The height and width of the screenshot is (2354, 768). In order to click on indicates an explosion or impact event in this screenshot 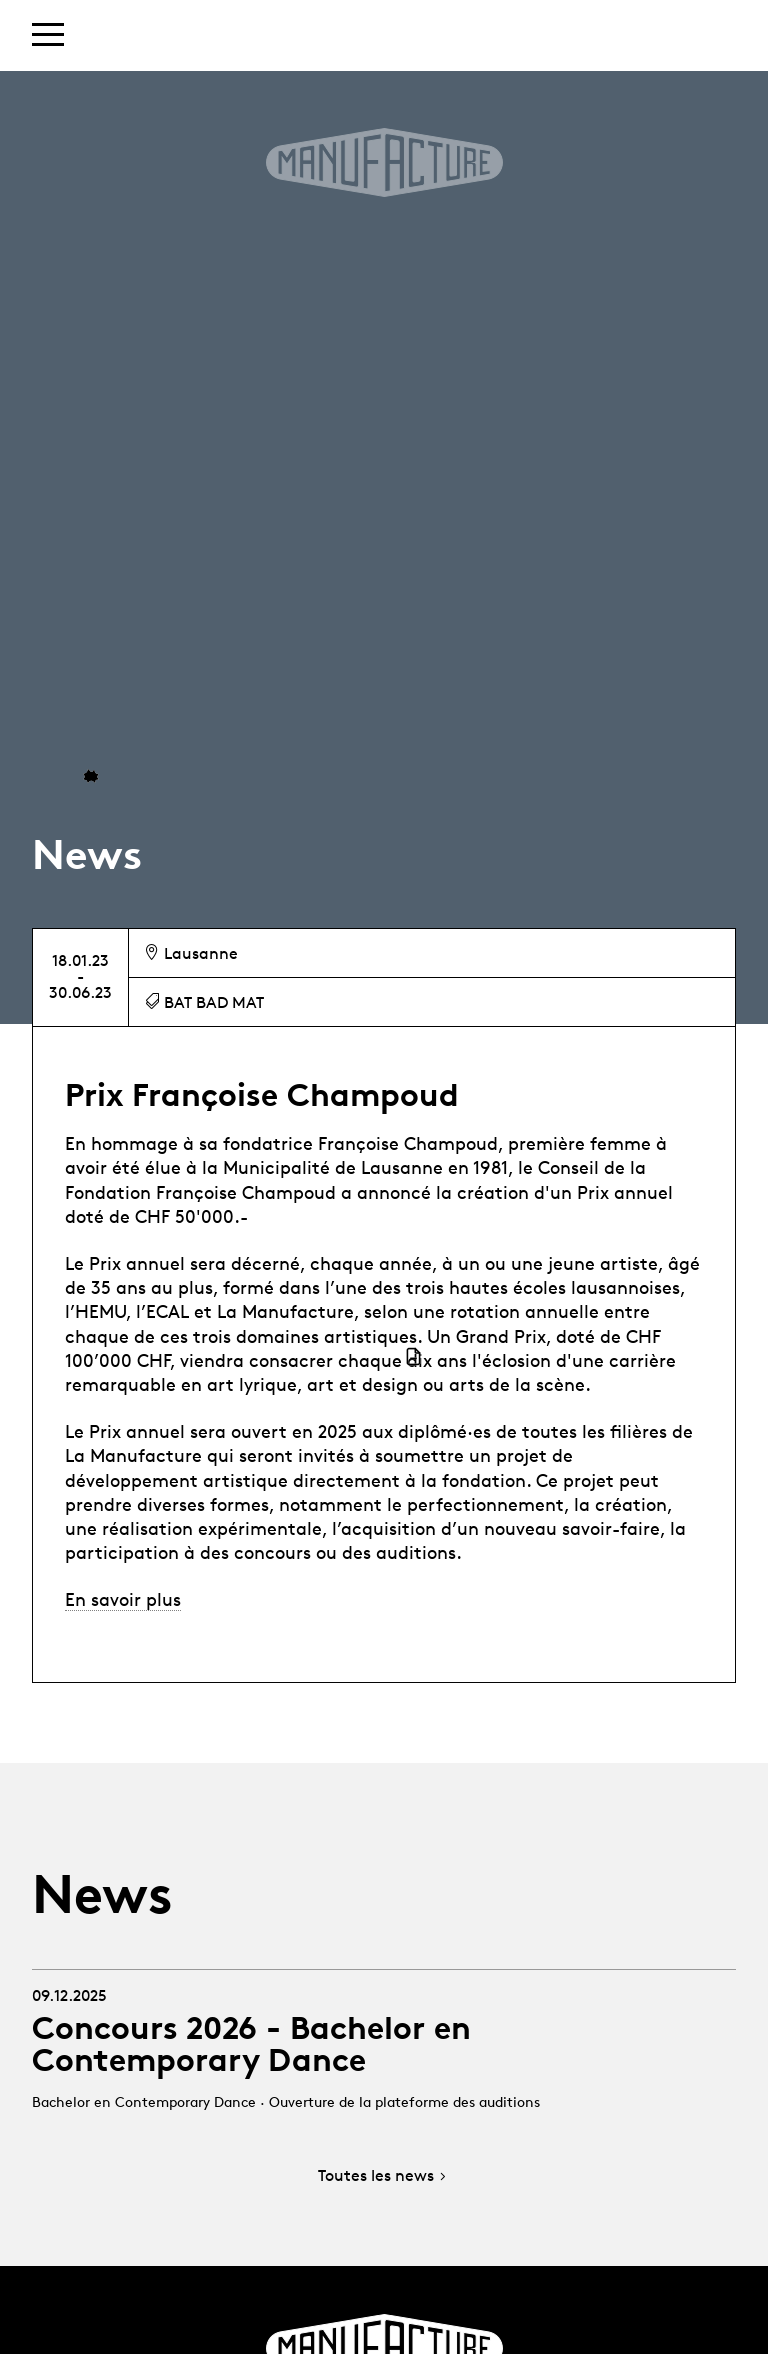, I will do `click(91, 776)`.